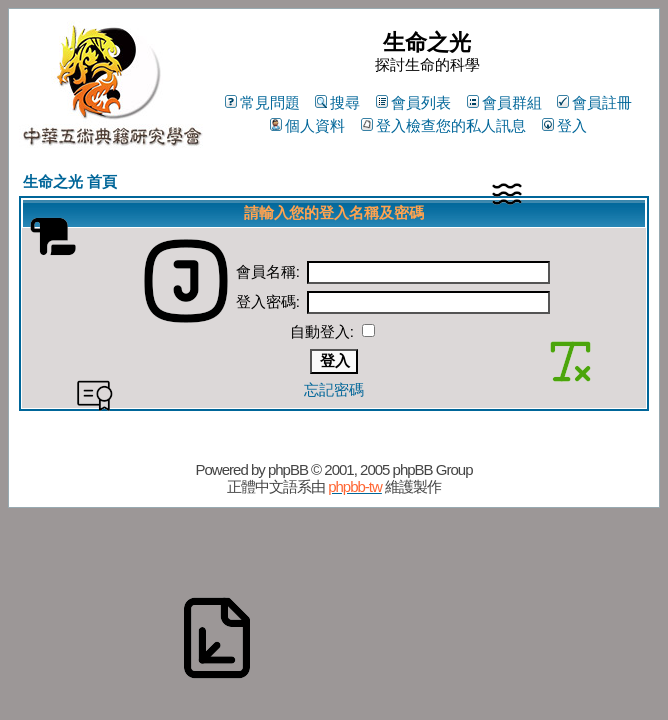 Image resolution: width=668 pixels, height=720 pixels. Describe the element at coordinates (186, 281) in the screenshot. I see `represents an app or service starting with the letter "j"` at that location.